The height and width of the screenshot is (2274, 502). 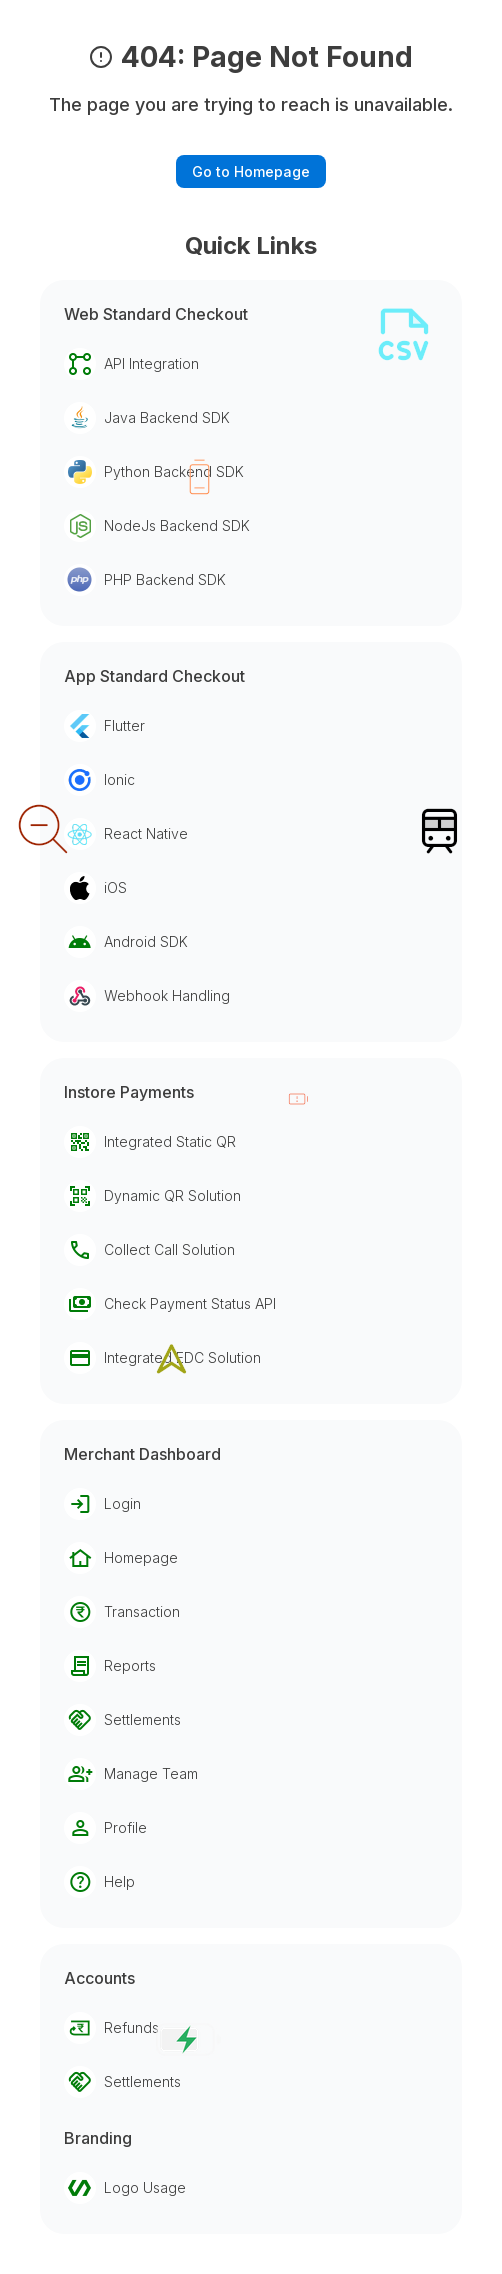 What do you see at coordinates (439, 829) in the screenshot?
I see `access train schedules or rail services` at bounding box center [439, 829].